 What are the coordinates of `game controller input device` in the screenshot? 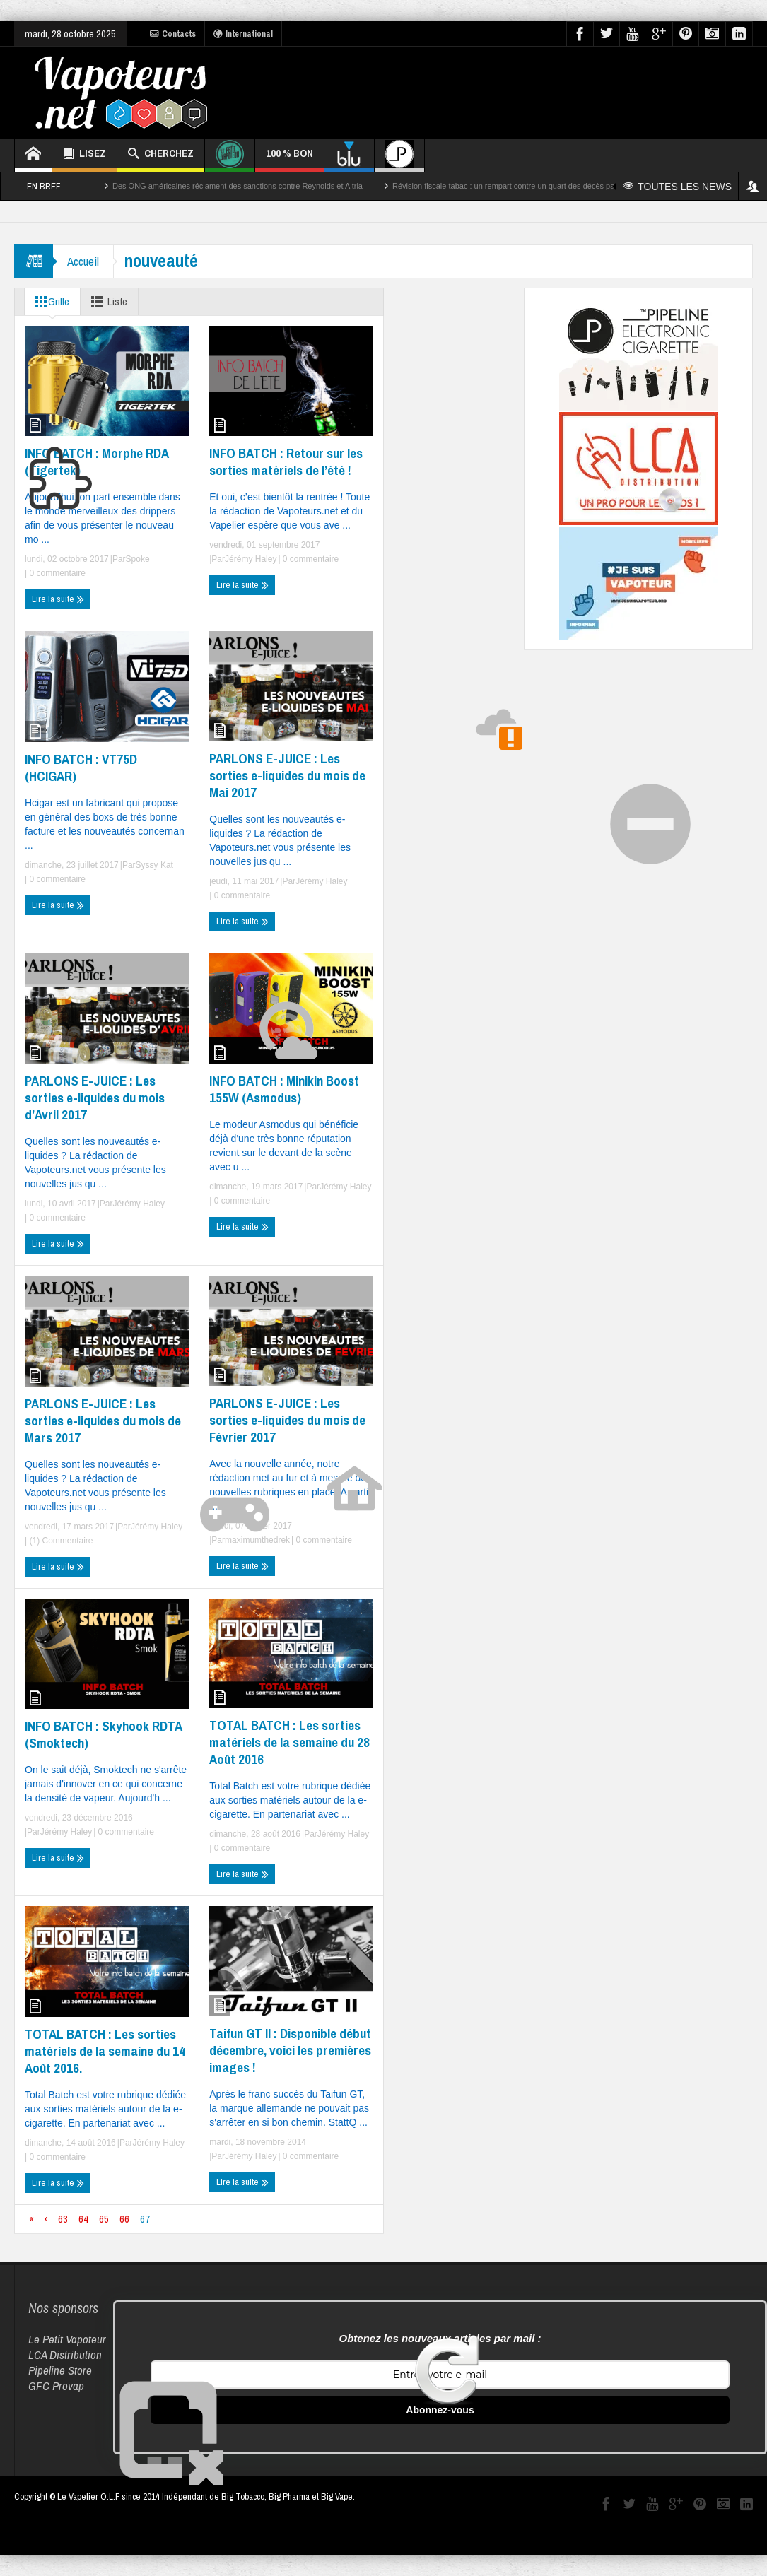 It's located at (235, 1515).